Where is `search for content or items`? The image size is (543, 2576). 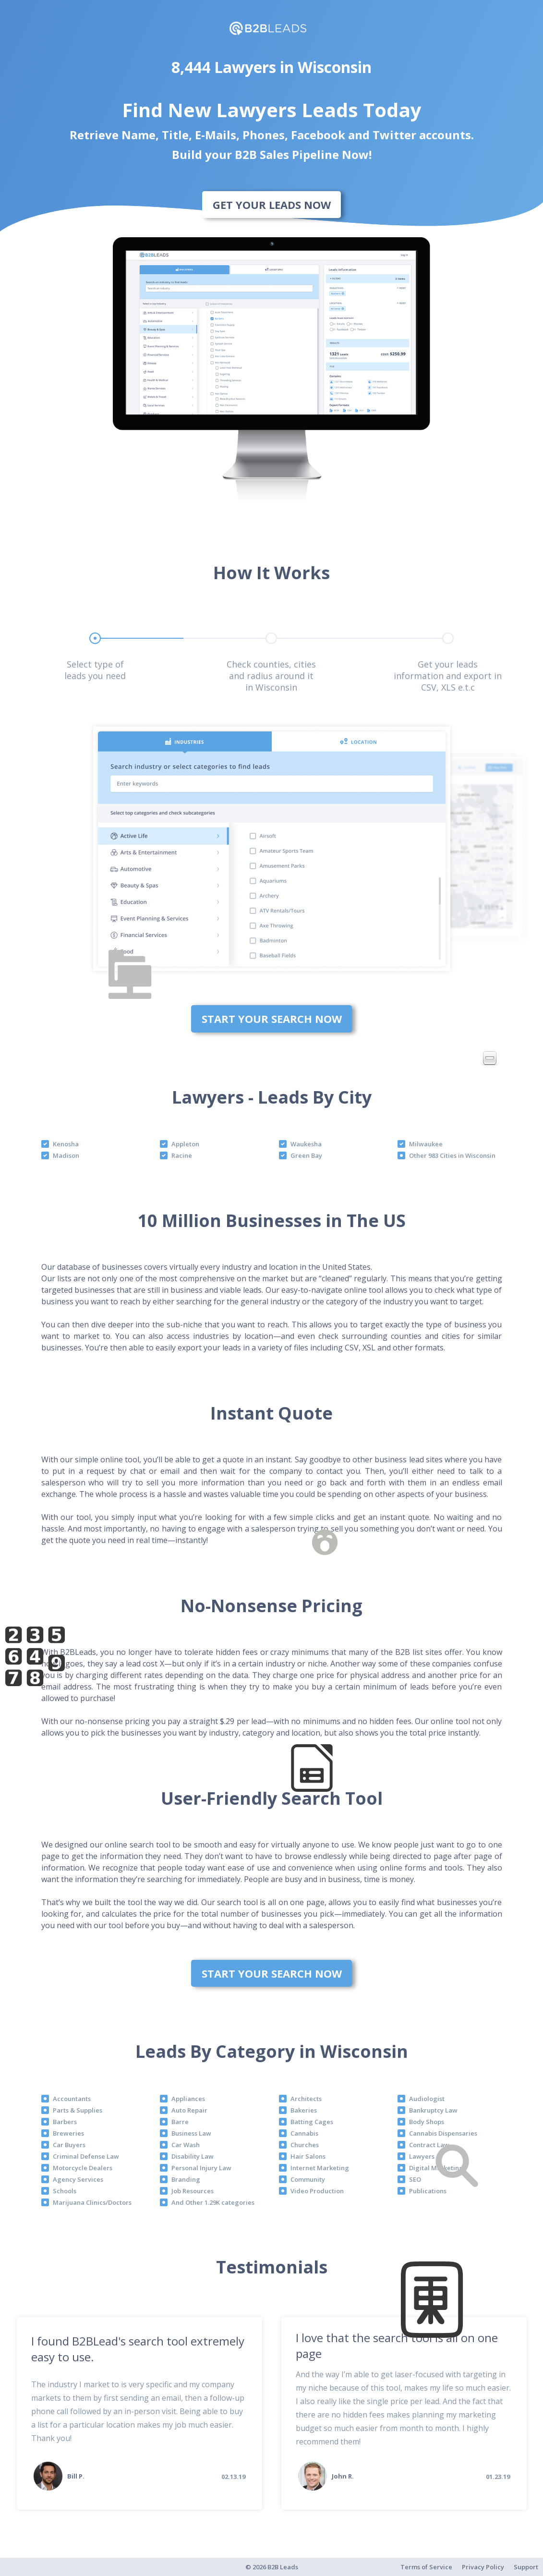 search for content or items is located at coordinates (457, 2165).